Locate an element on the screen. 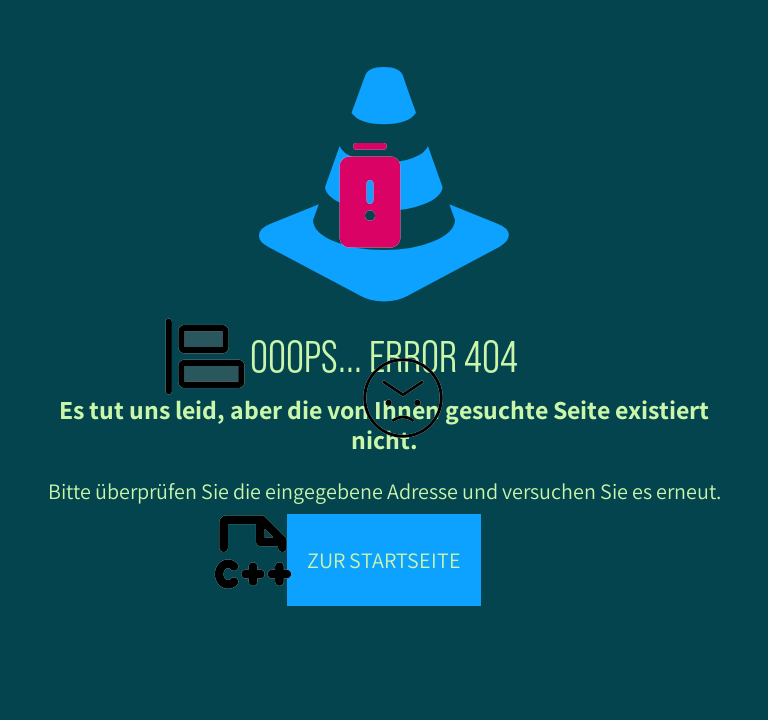  indicates low battery warning is located at coordinates (370, 197).